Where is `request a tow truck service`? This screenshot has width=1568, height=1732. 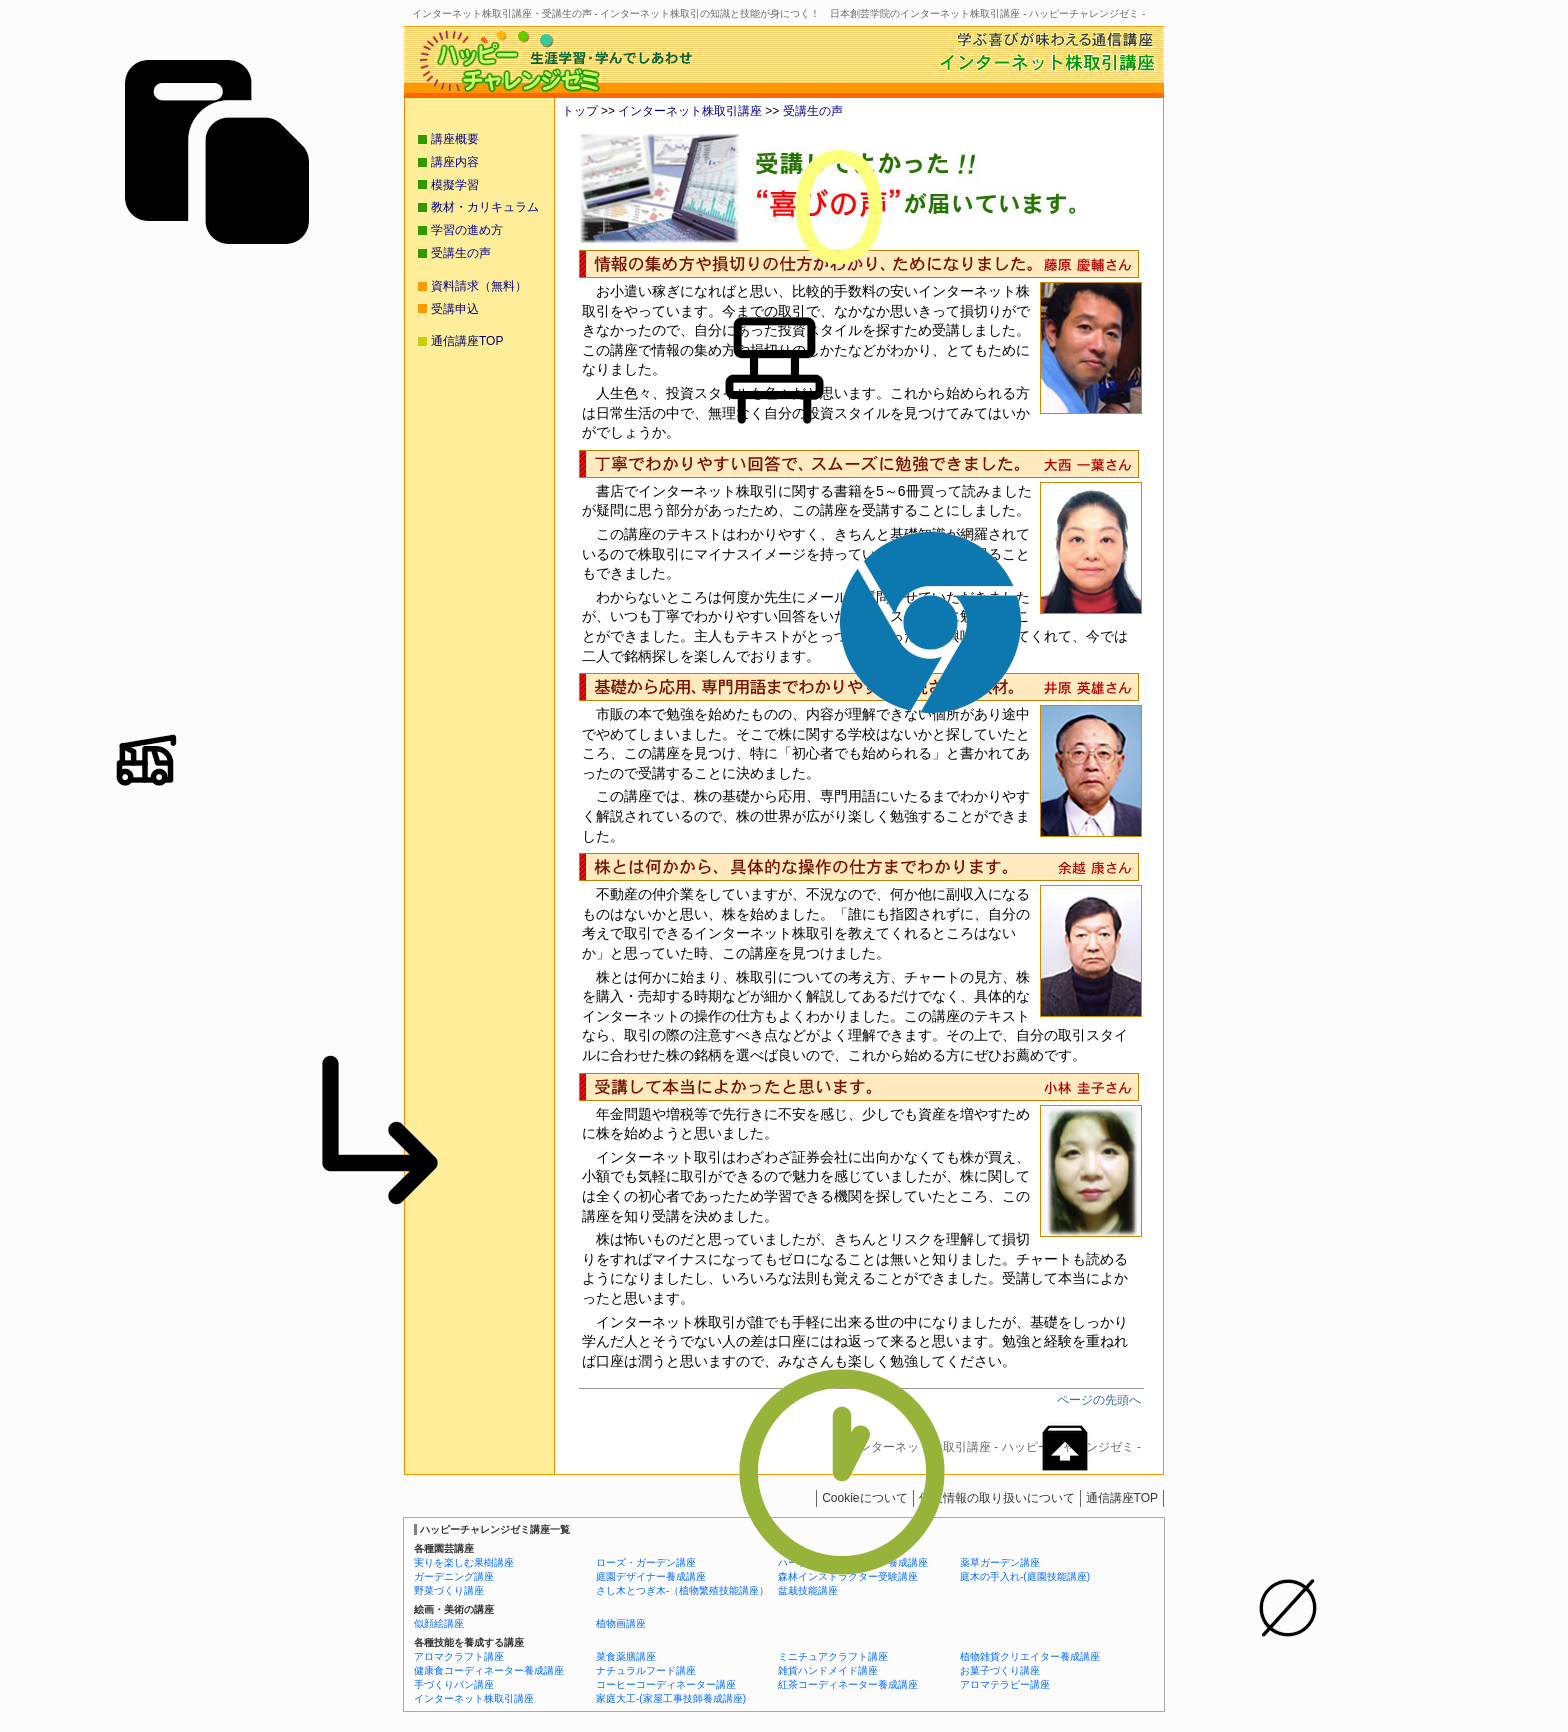
request a tow truck service is located at coordinates (145, 763).